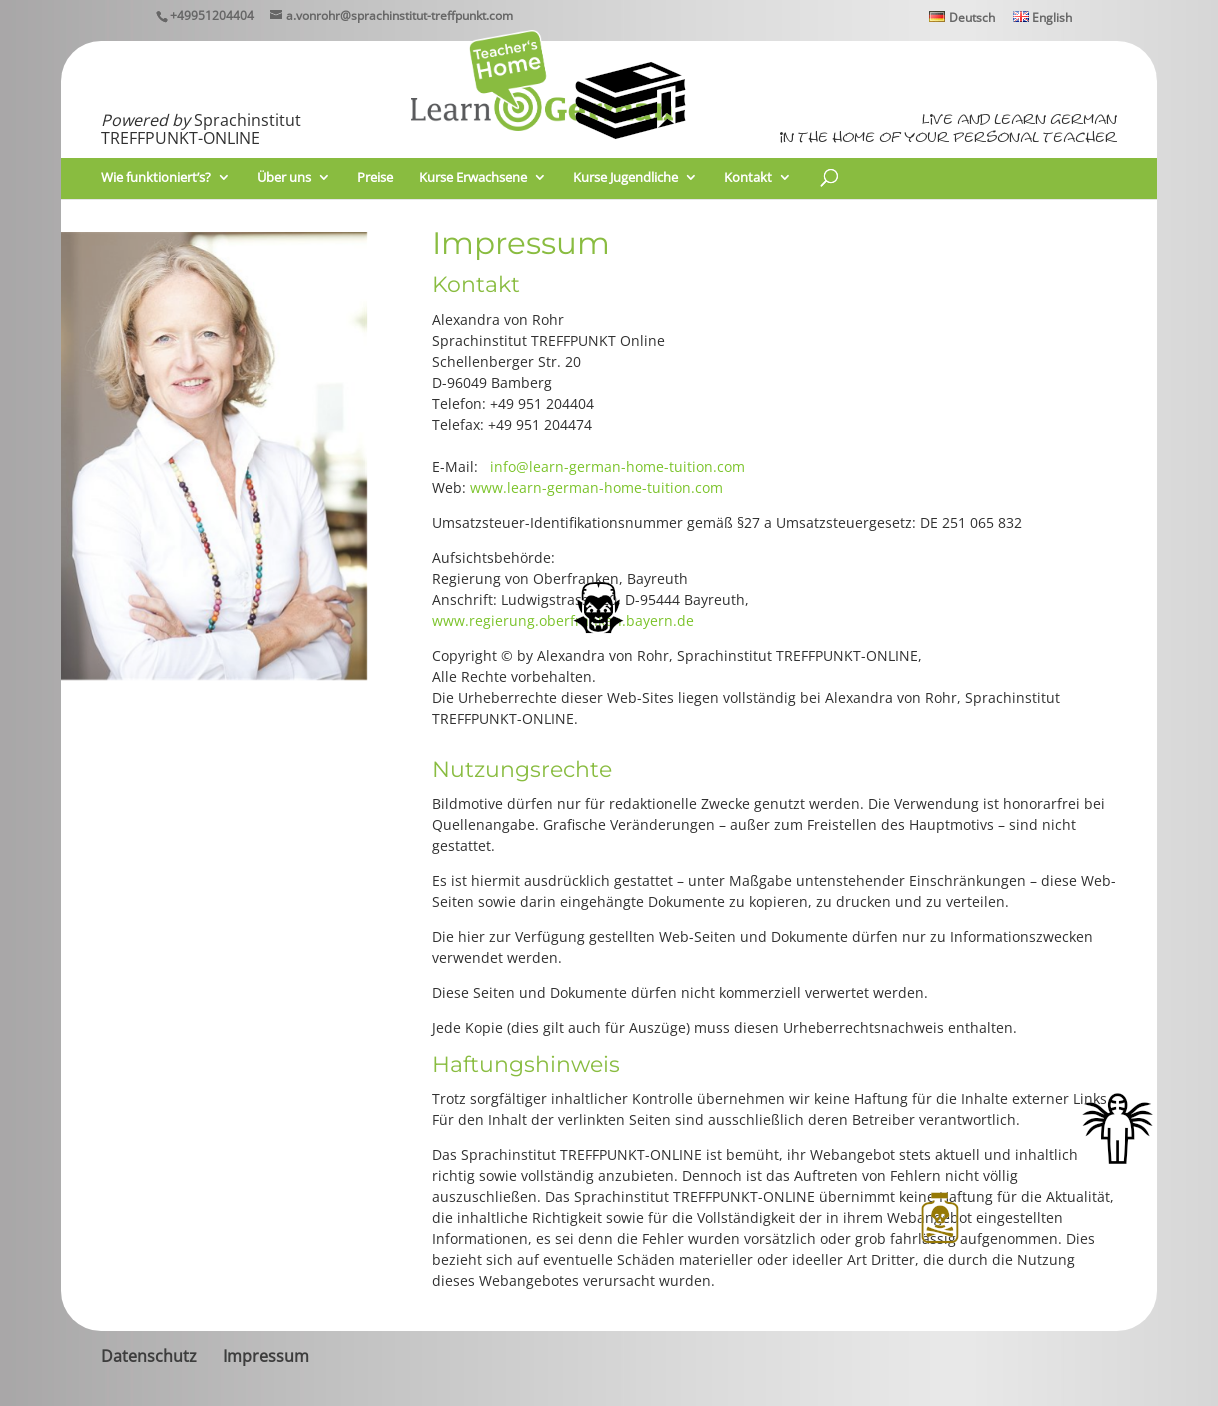 The width and height of the screenshot is (1218, 1406). Describe the element at coordinates (598, 607) in the screenshot. I see `select vampire character class` at that location.